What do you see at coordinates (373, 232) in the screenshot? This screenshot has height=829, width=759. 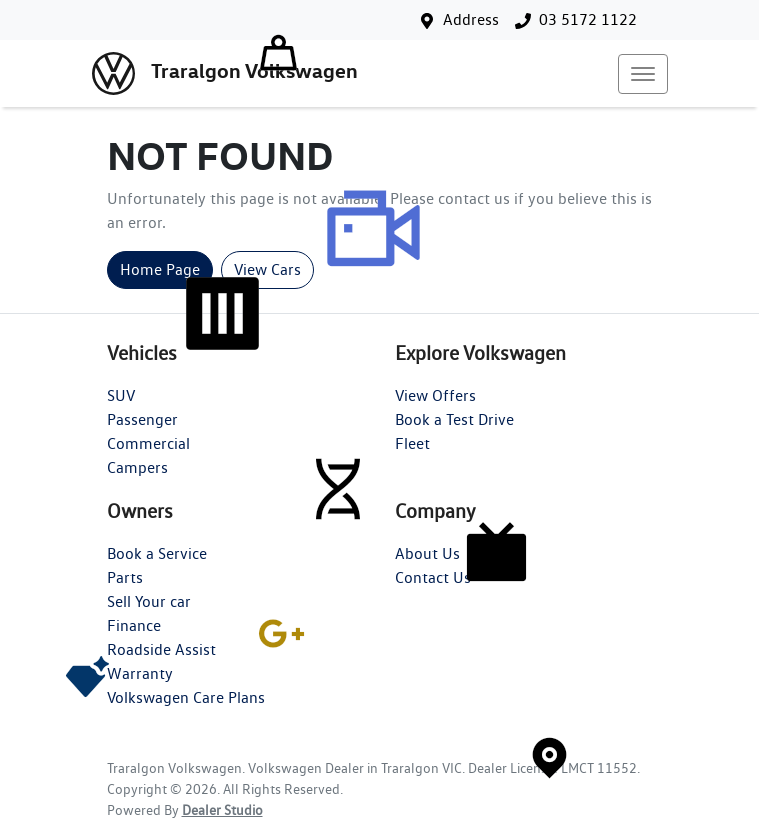 I see `start recording a video` at bounding box center [373, 232].